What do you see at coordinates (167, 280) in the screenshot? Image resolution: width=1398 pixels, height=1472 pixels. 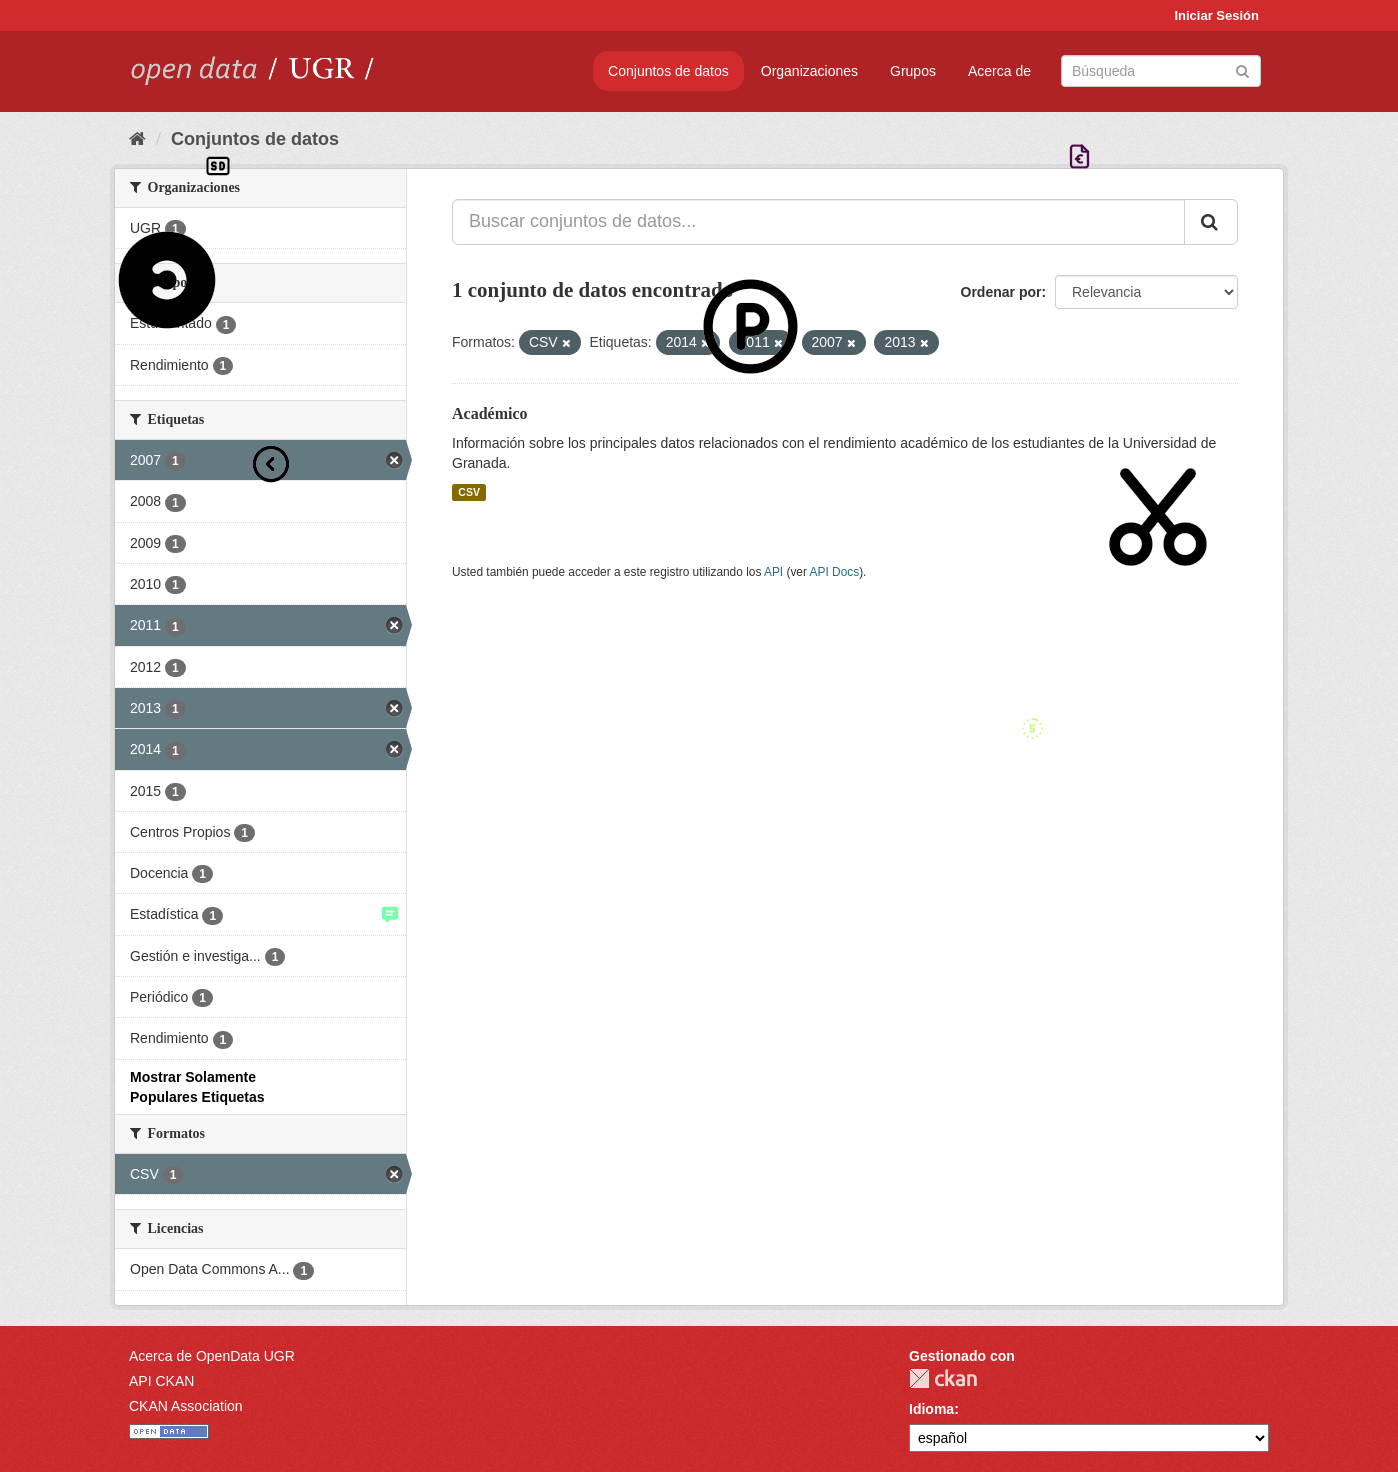 I see `indicates copyleft or open-source licensing` at bounding box center [167, 280].